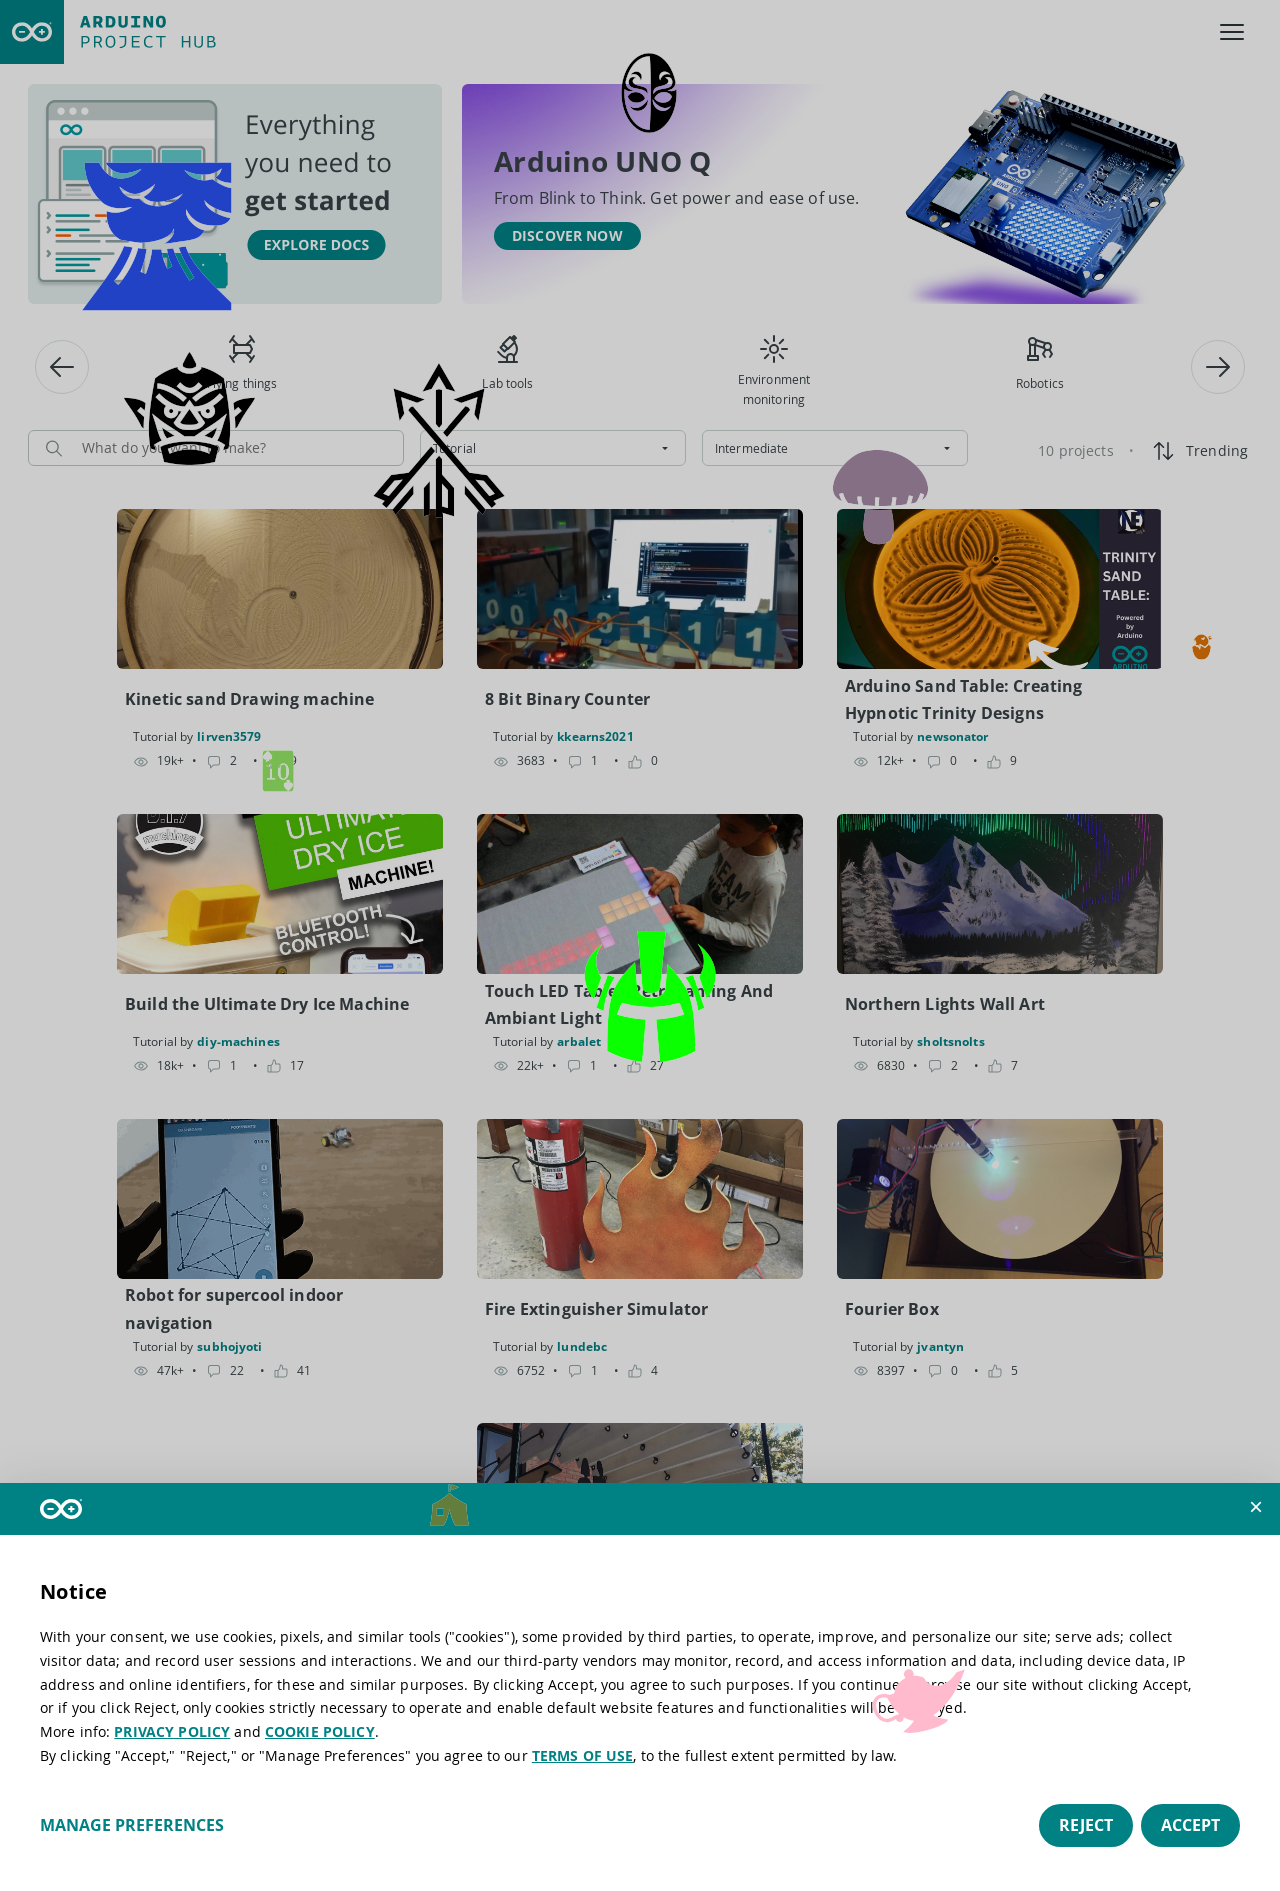  I want to click on mushroom power-up or collectible item, so click(880, 496).